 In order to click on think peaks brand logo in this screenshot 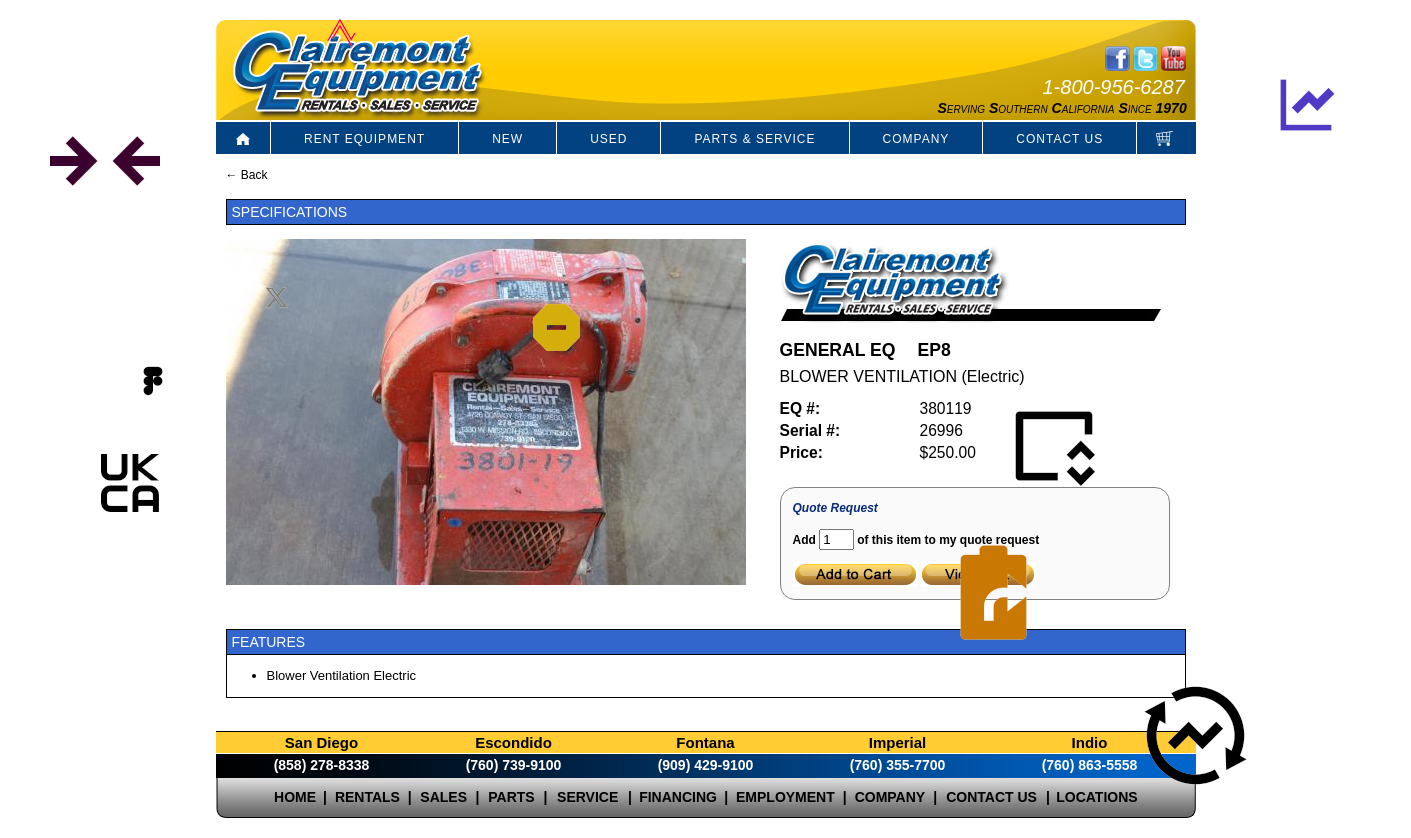, I will do `click(341, 32)`.